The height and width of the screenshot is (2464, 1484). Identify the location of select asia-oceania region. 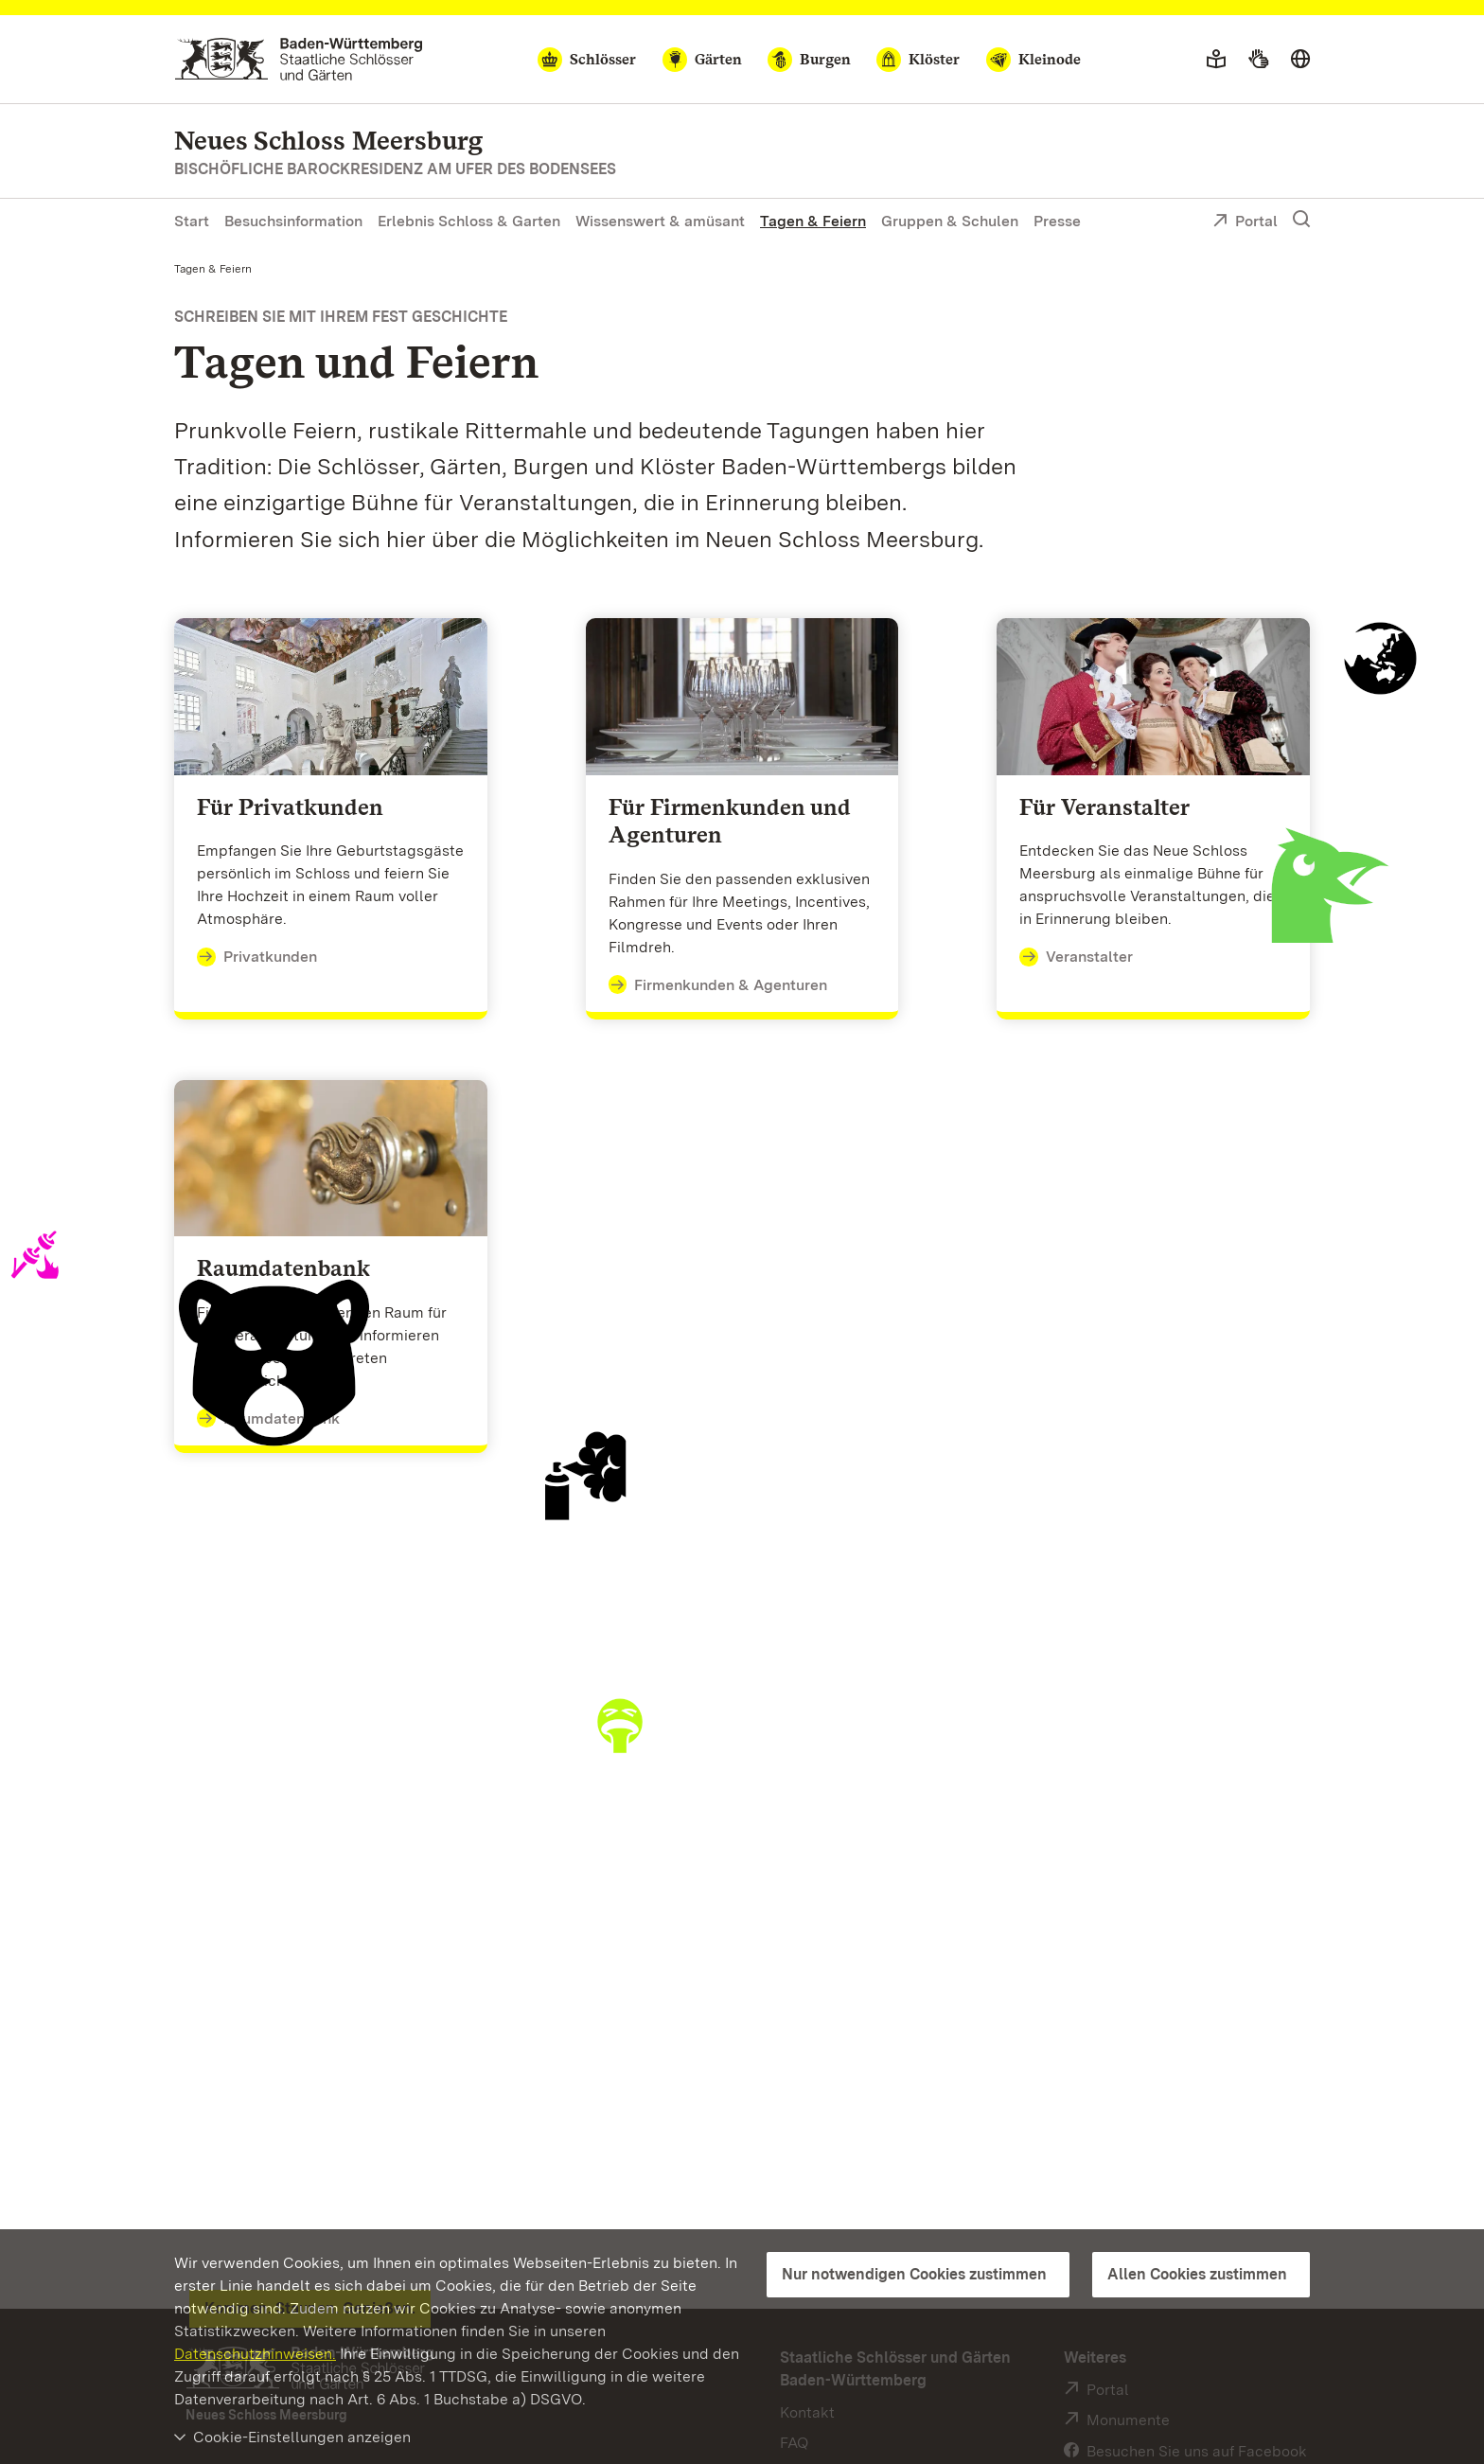
(1380, 658).